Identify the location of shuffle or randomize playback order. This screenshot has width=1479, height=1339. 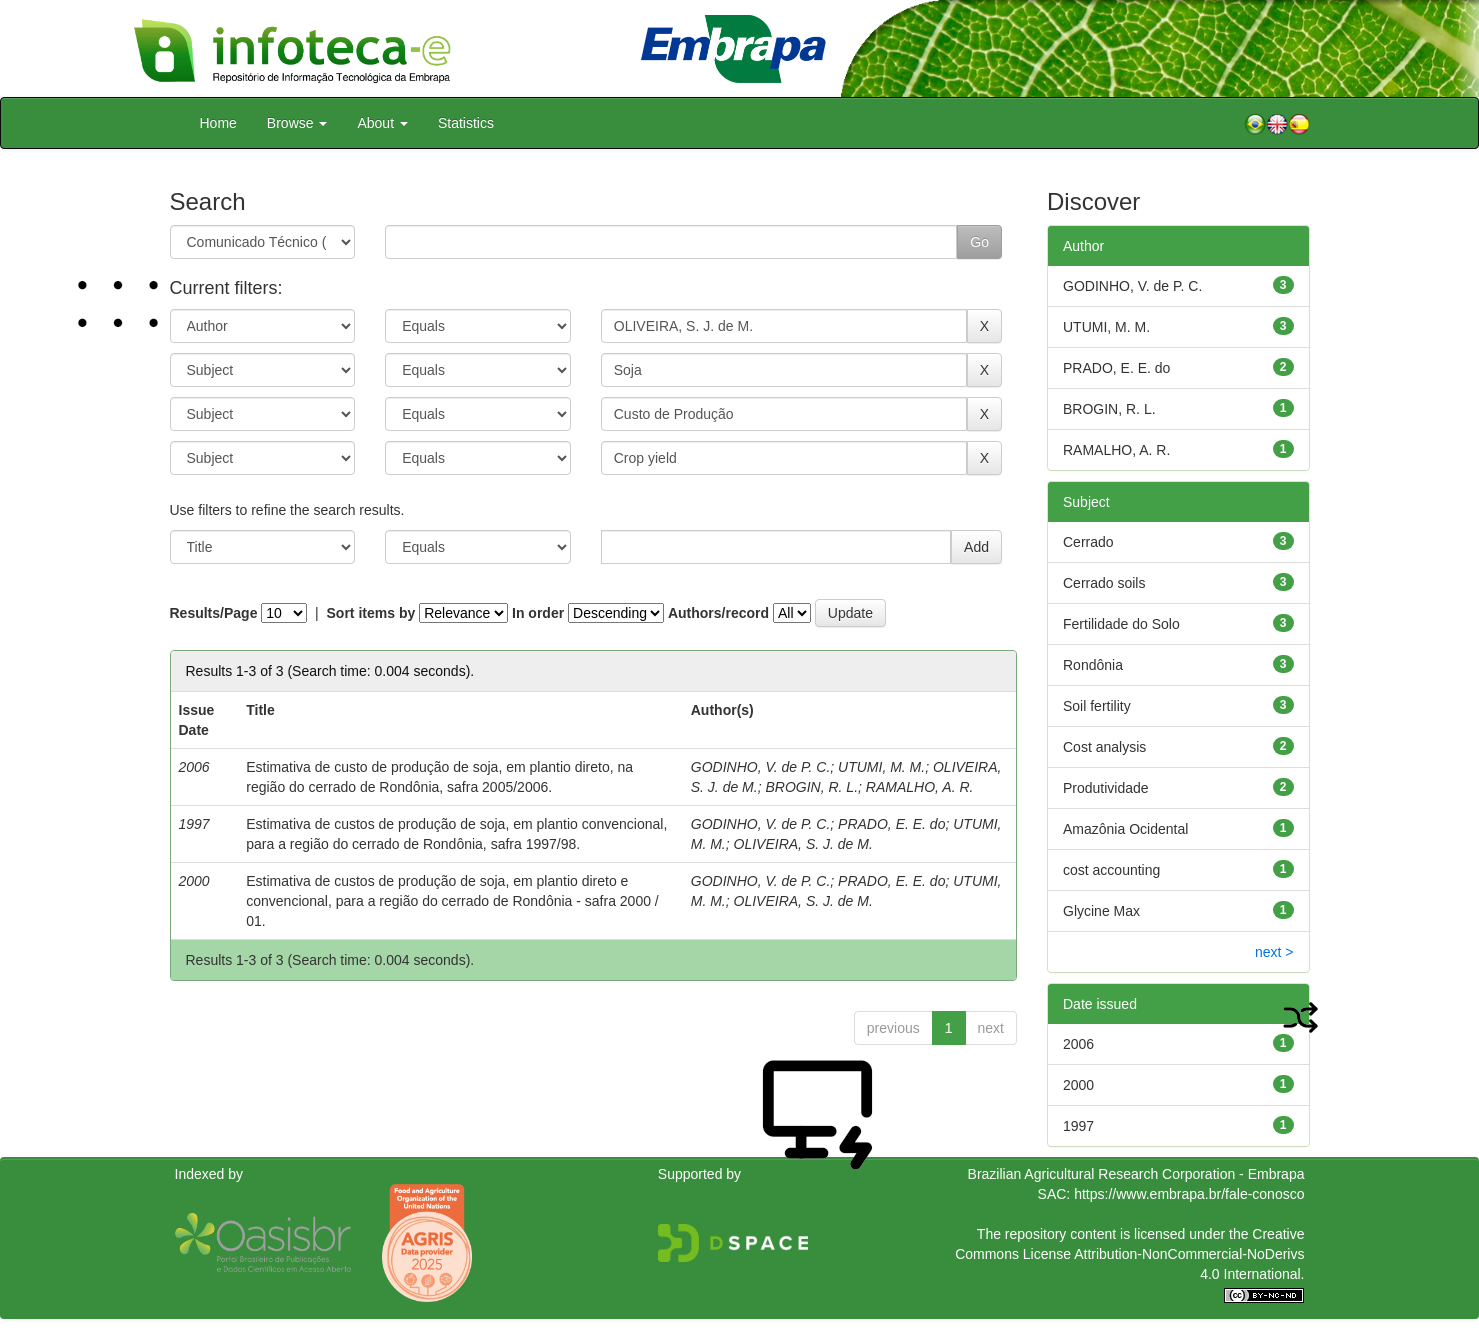
(1300, 1017).